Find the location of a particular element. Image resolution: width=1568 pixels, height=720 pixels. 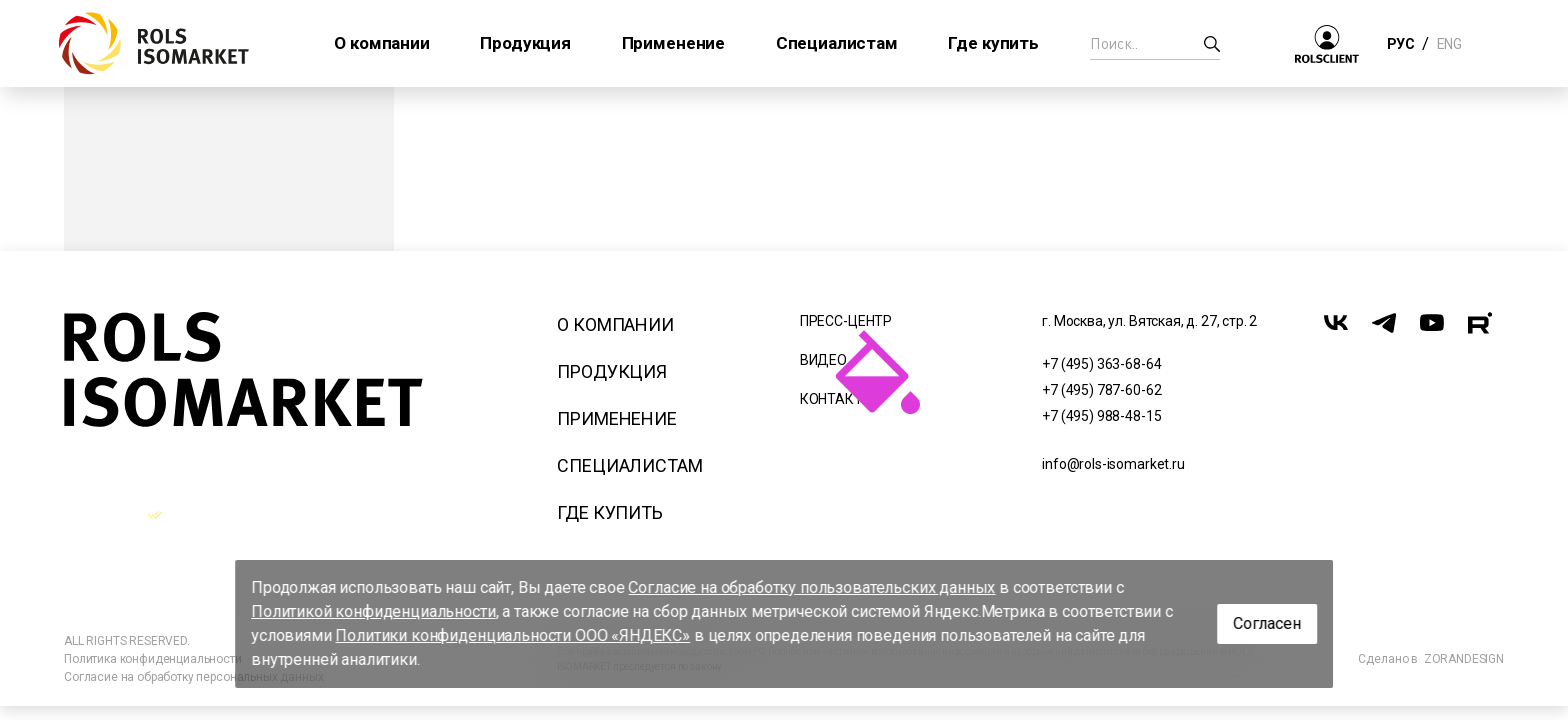

access color fill or paint tools is located at coordinates (876, 372).